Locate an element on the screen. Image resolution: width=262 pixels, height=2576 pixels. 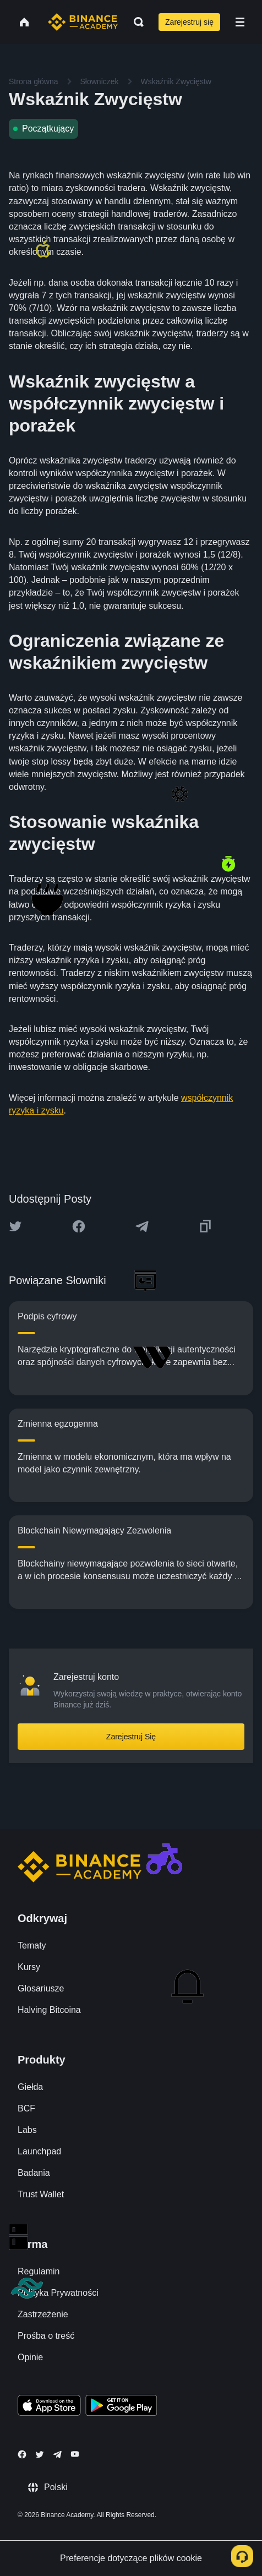
indicates virus or infection detected is located at coordinates (179, 794).